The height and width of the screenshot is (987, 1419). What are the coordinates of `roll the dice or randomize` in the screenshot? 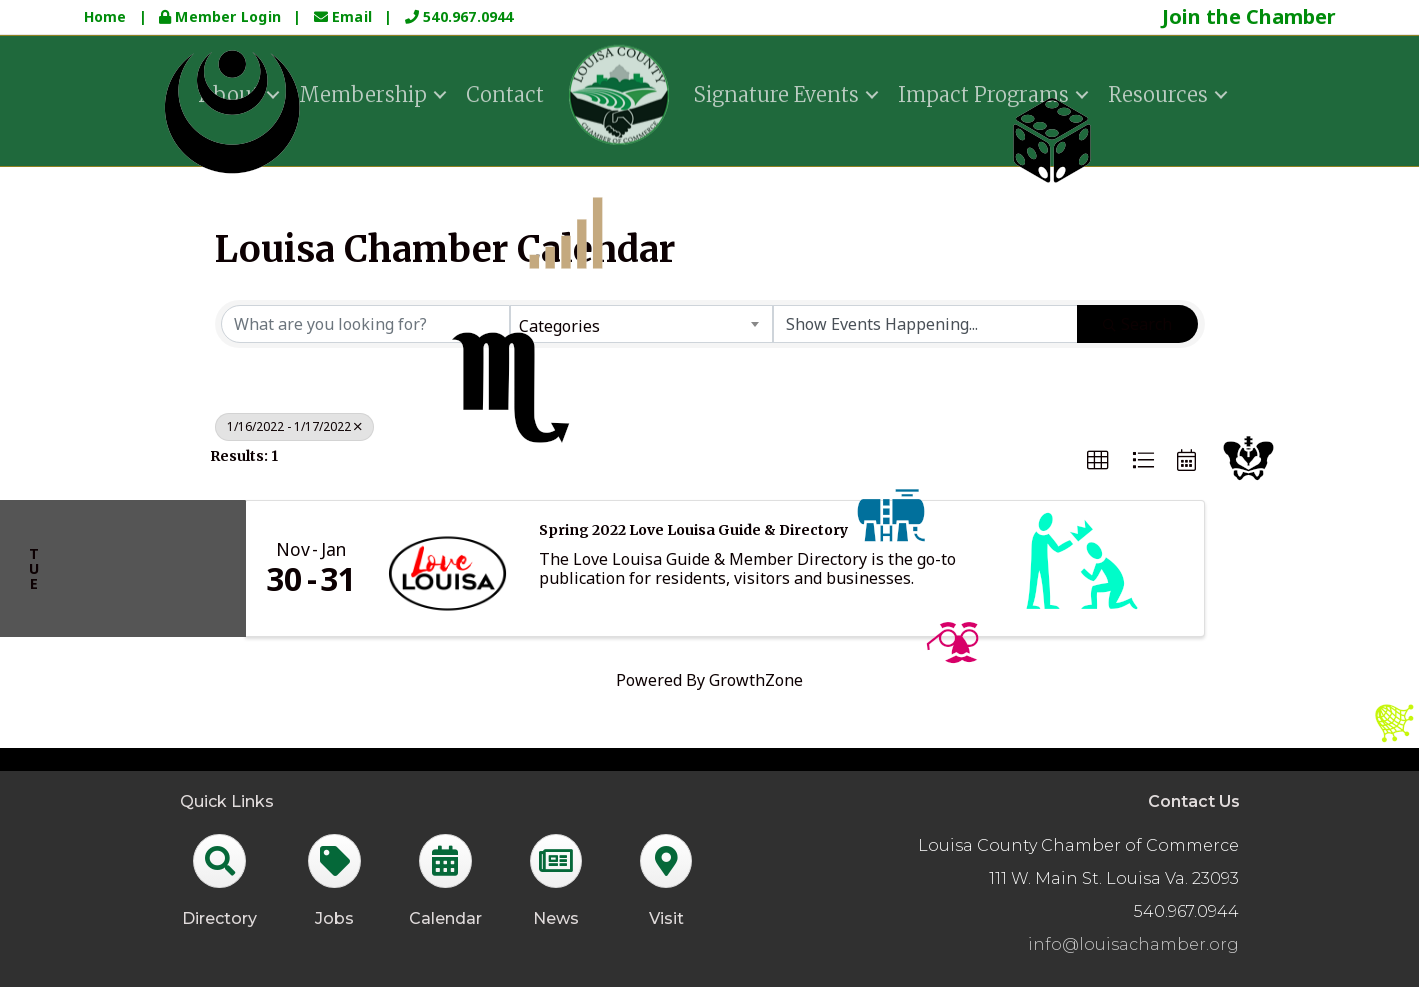 It's located at (1052, 141).